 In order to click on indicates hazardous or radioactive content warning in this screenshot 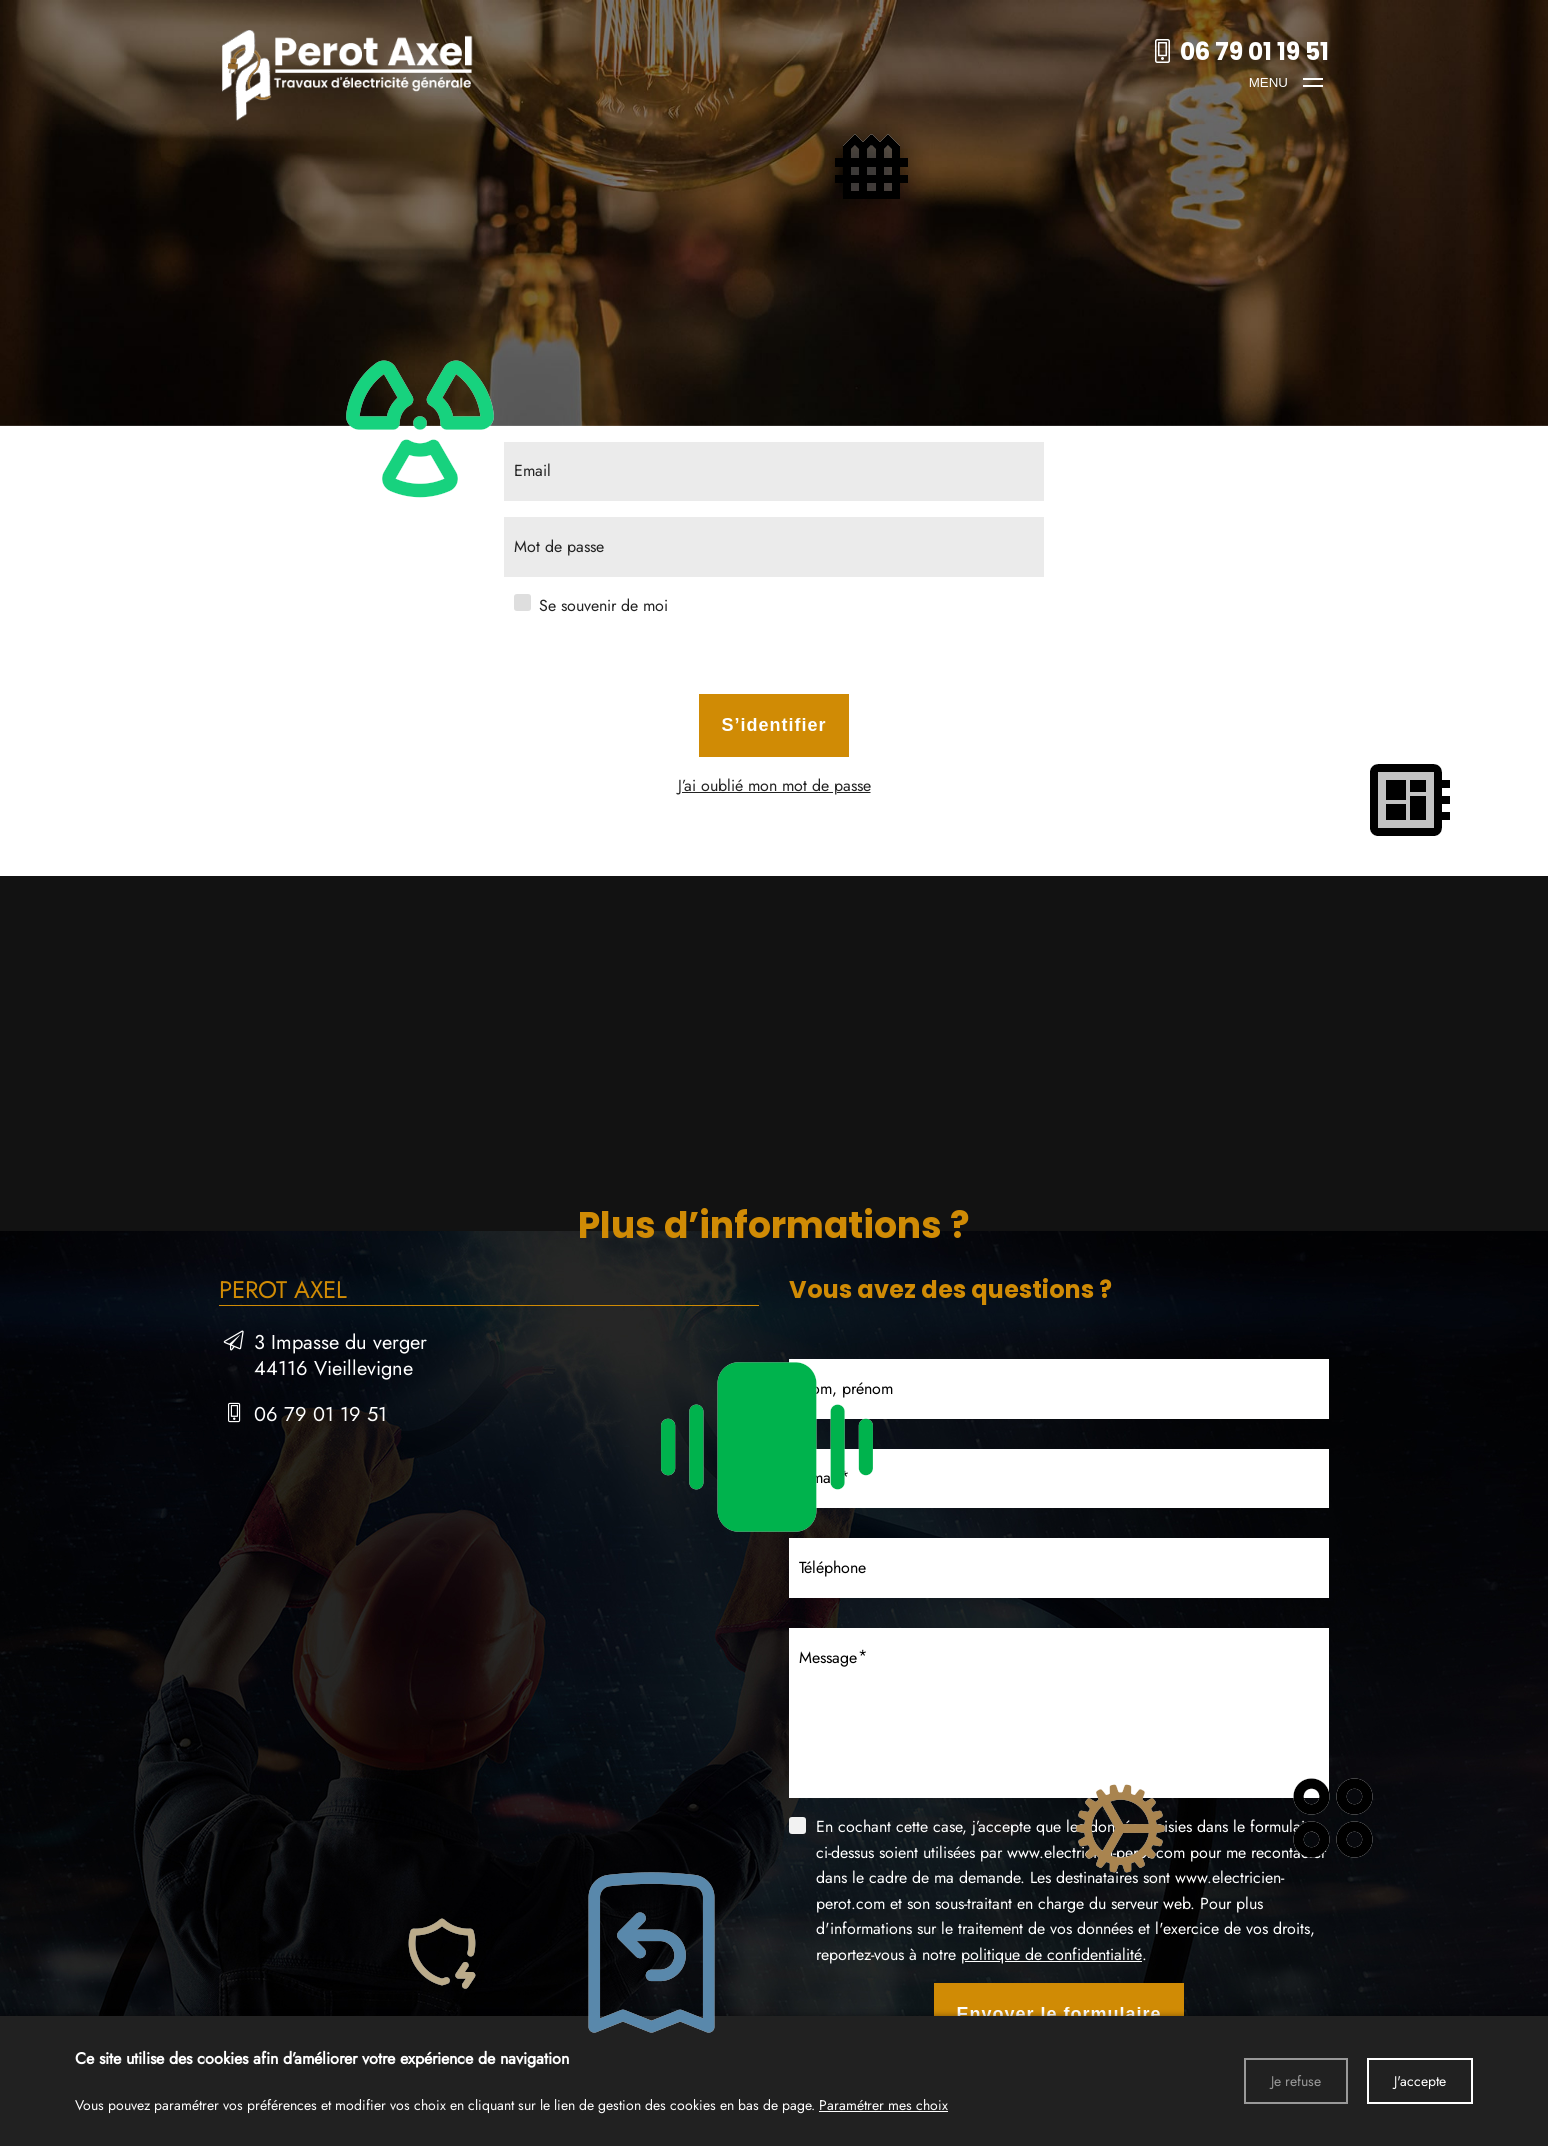, I will do `click(420, 423)`.